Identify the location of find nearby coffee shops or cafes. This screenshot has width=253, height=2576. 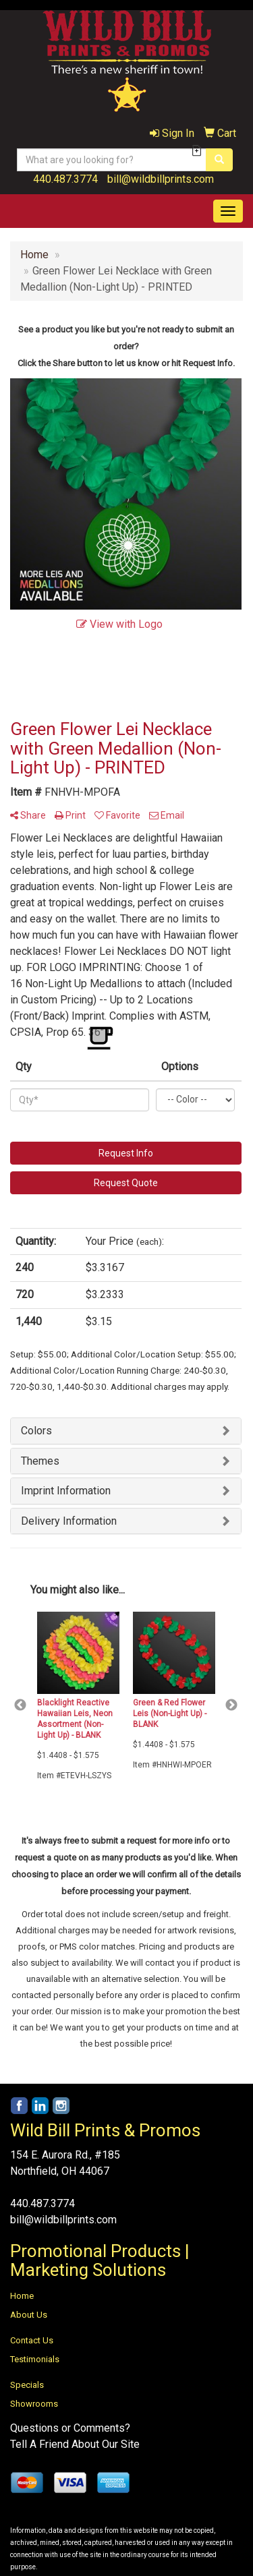
(100, 1038).